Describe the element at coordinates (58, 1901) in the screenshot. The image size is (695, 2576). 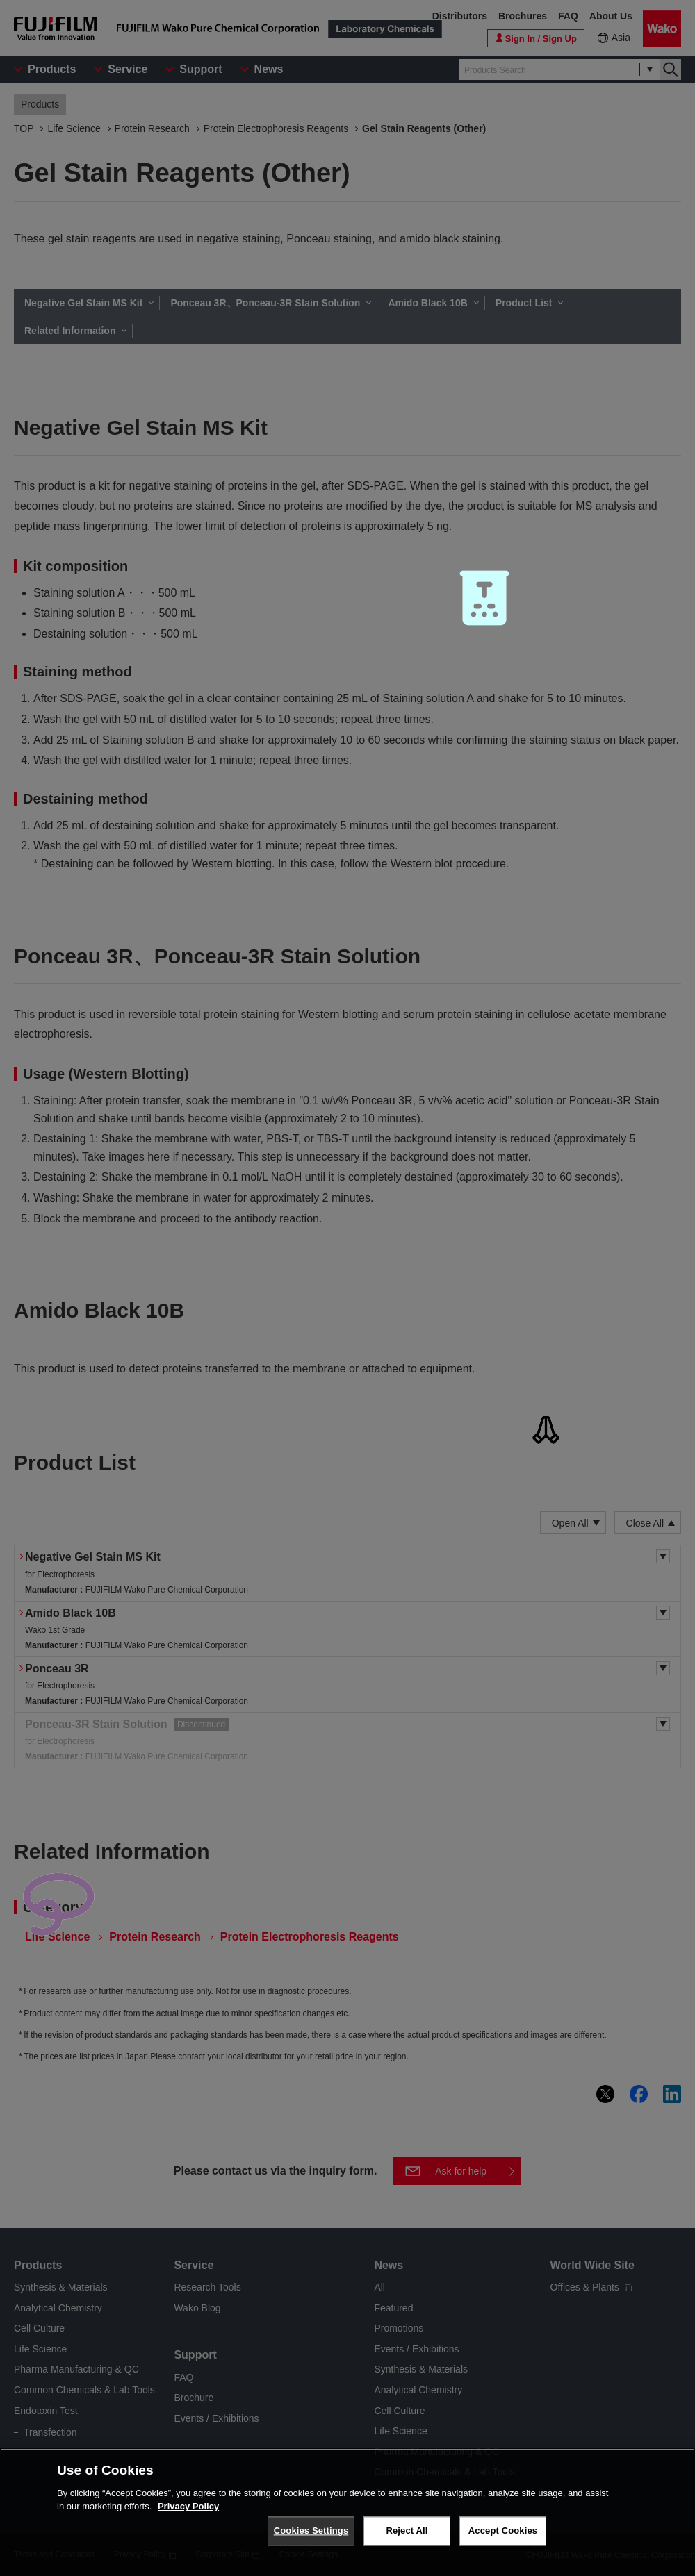
I see `freehand selection tool` at that location.